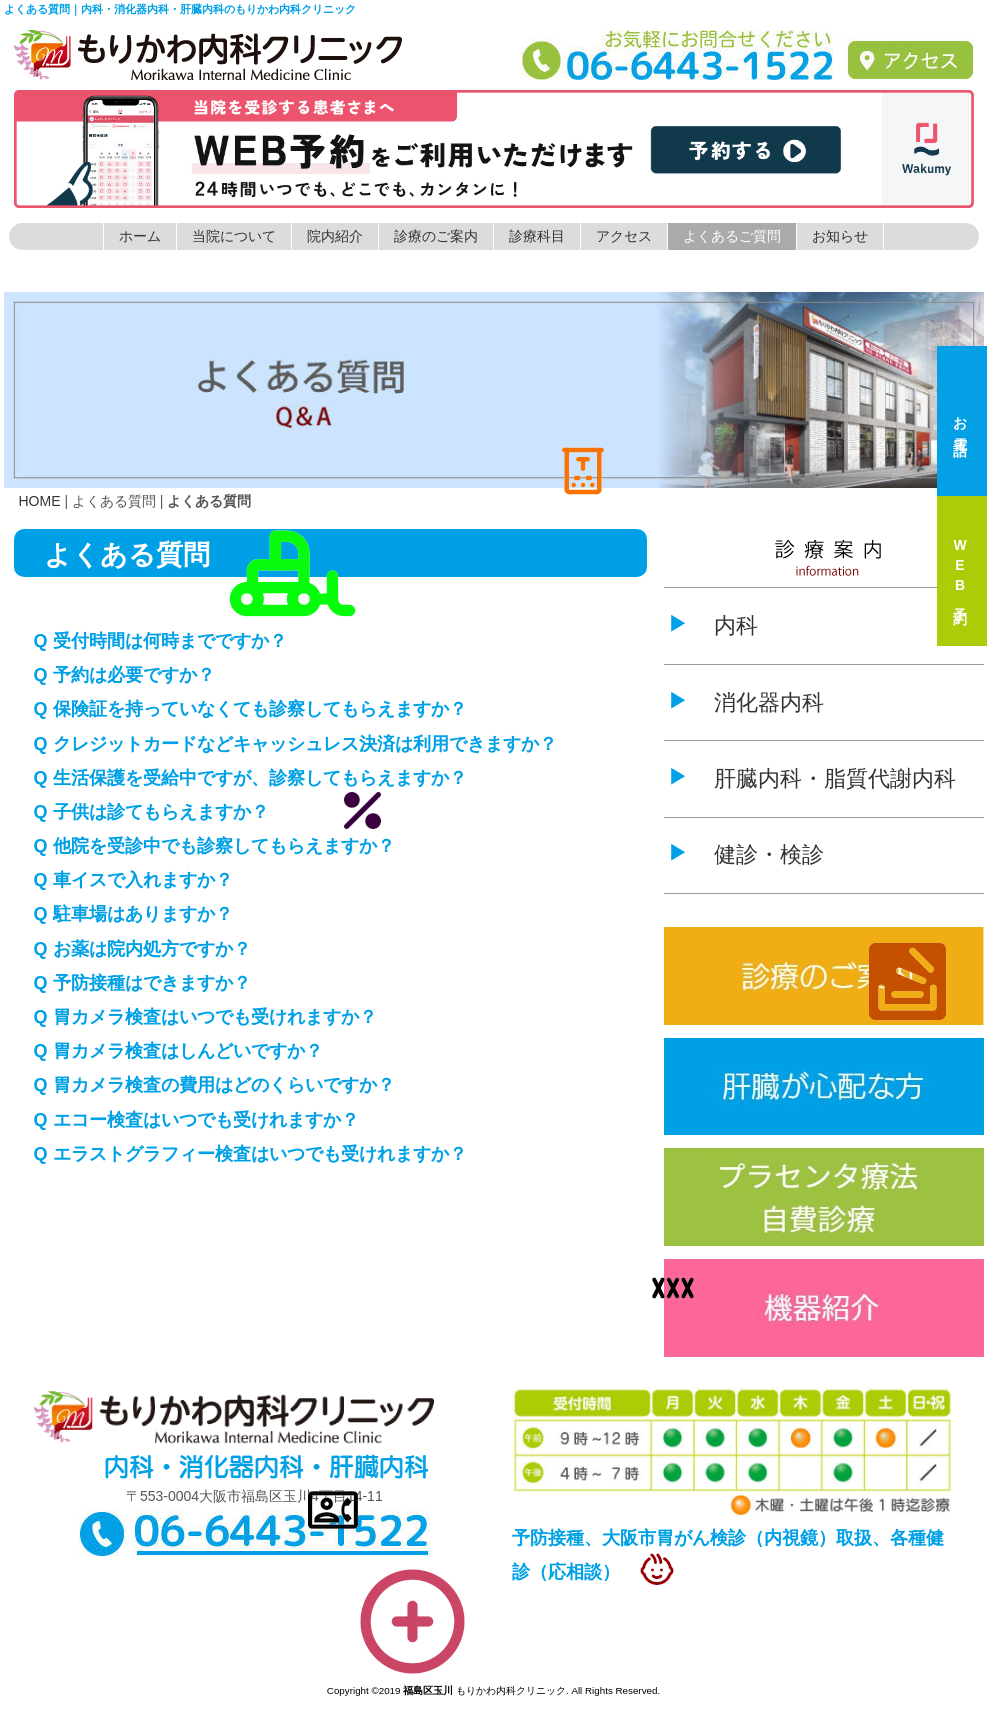 Image resolution: width=987 pixels, height=1732 pixels. I want to click on view contact's phone information, so click(333, 1510).